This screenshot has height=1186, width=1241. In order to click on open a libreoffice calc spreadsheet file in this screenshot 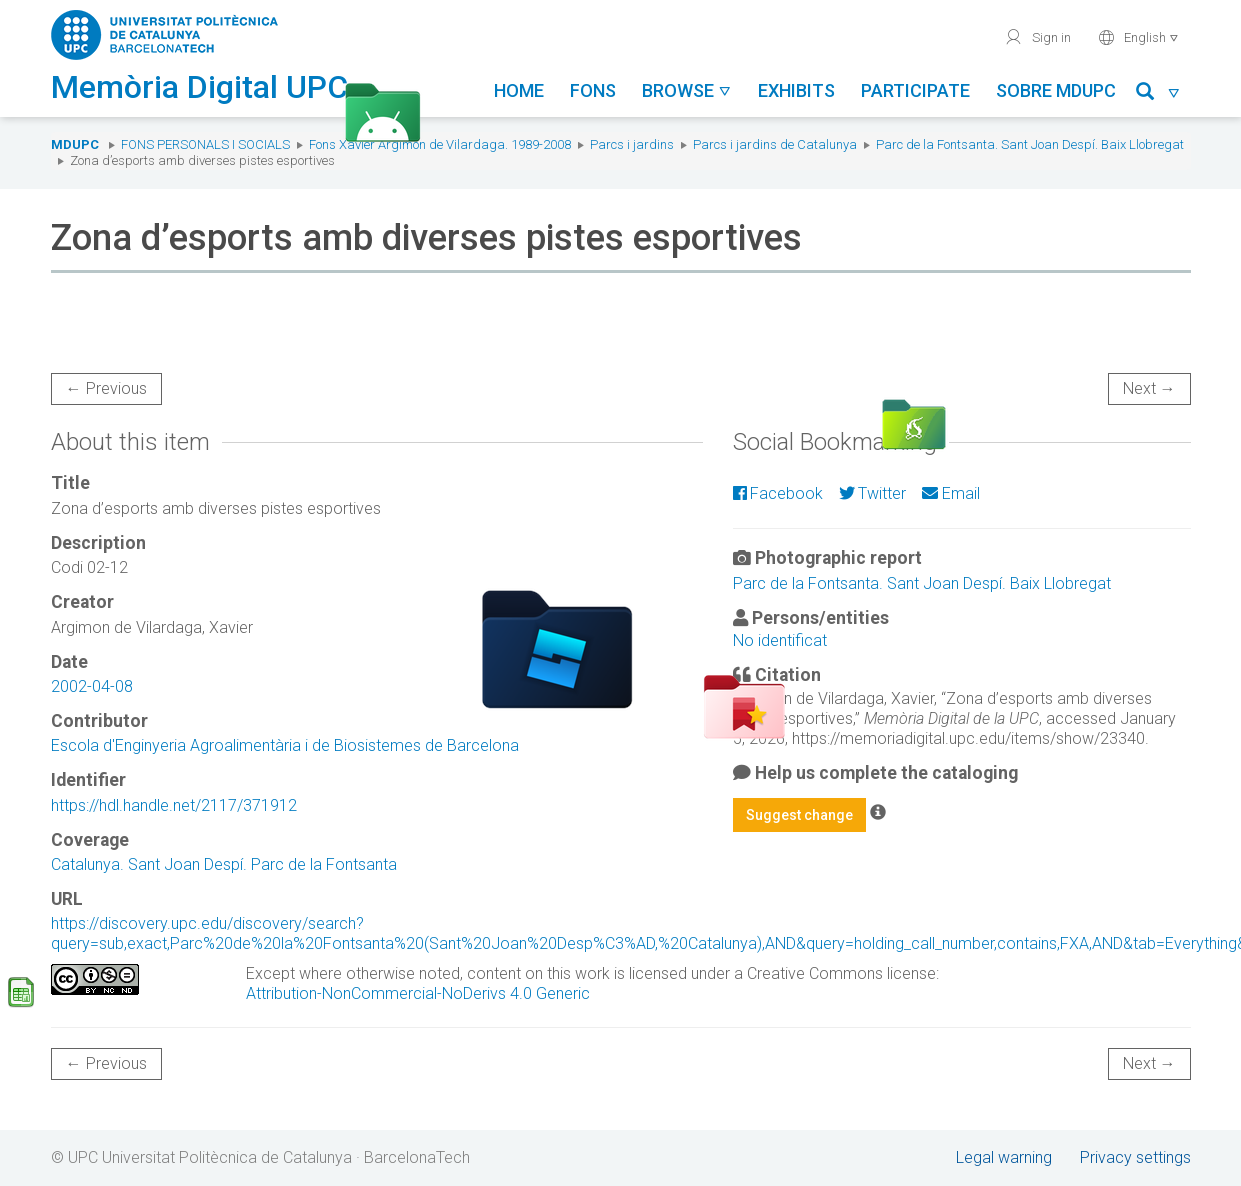, I will do `click(21, 992)`.